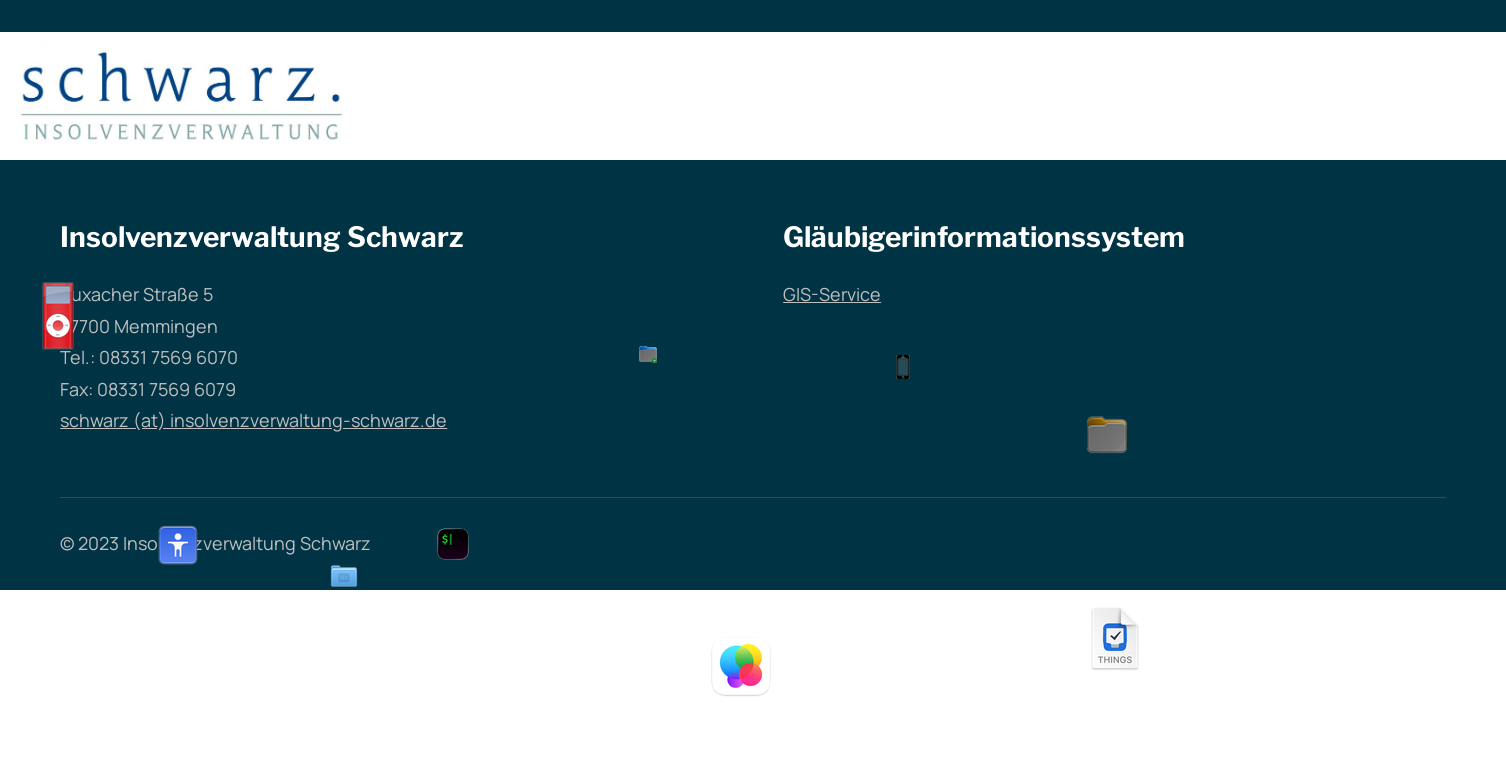  What do you see at coordinates (1107, 434) in the screenshot?
I see `open folder to view contents` at bounding box center [1107, 434].